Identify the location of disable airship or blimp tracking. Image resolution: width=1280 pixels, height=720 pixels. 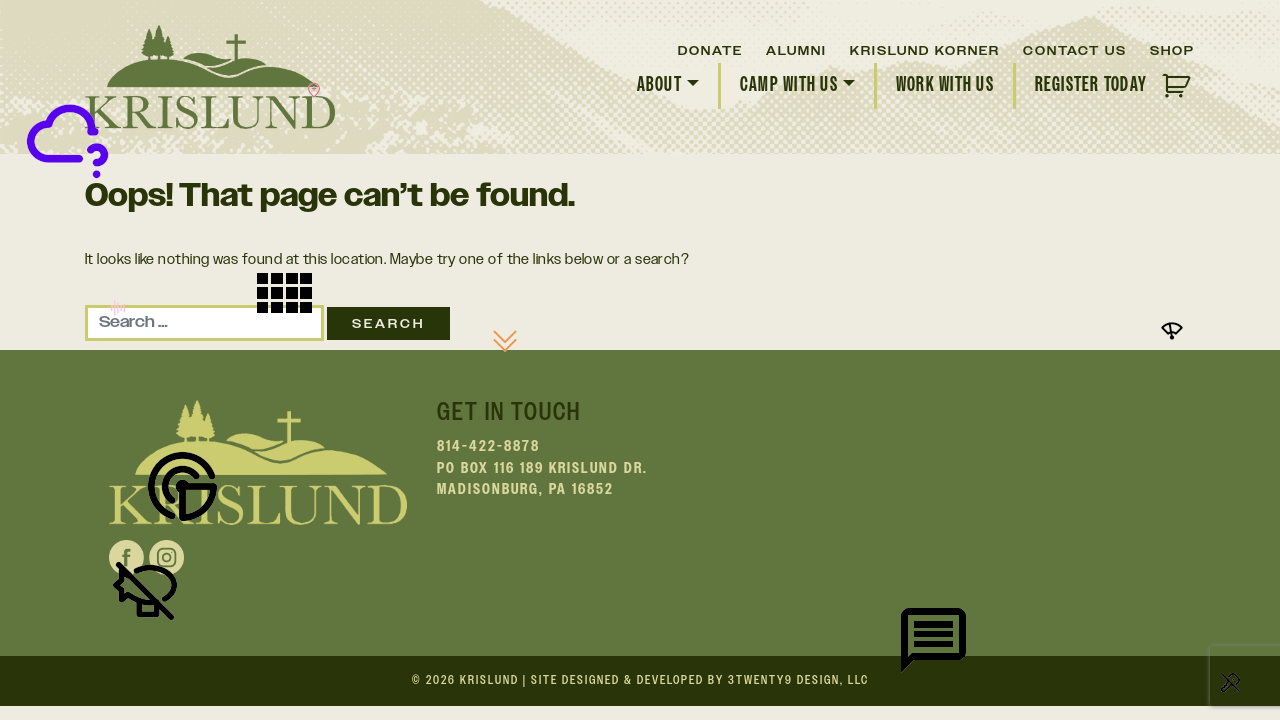
(145, 591).